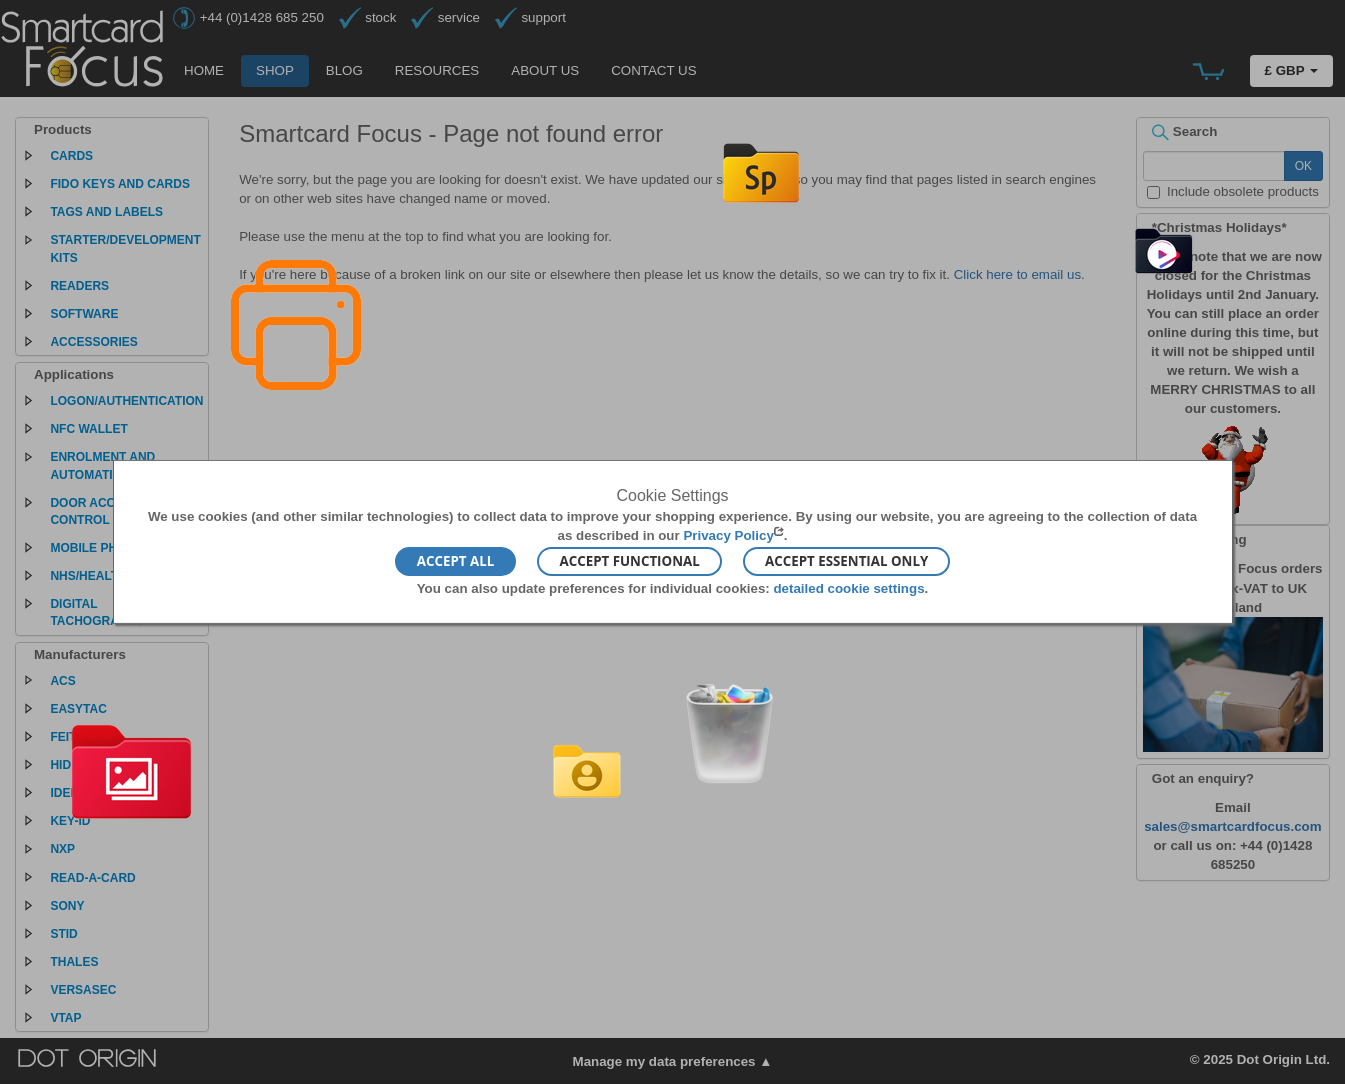  Describe the element at coordinates (296, 325) in the screenshot. I see `access printer settings` at that location.